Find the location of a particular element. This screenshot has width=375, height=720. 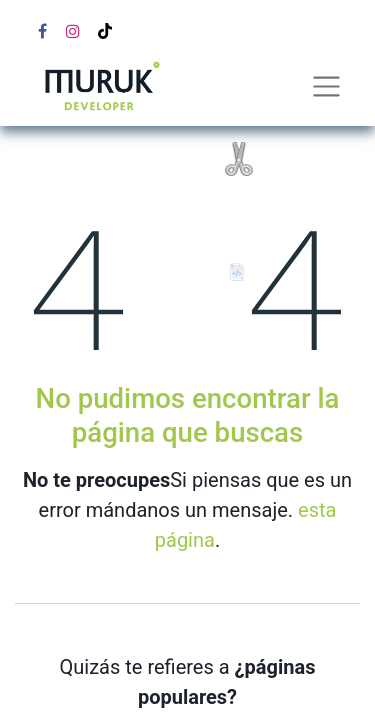

an html template file is located at coordinates (237, 272).